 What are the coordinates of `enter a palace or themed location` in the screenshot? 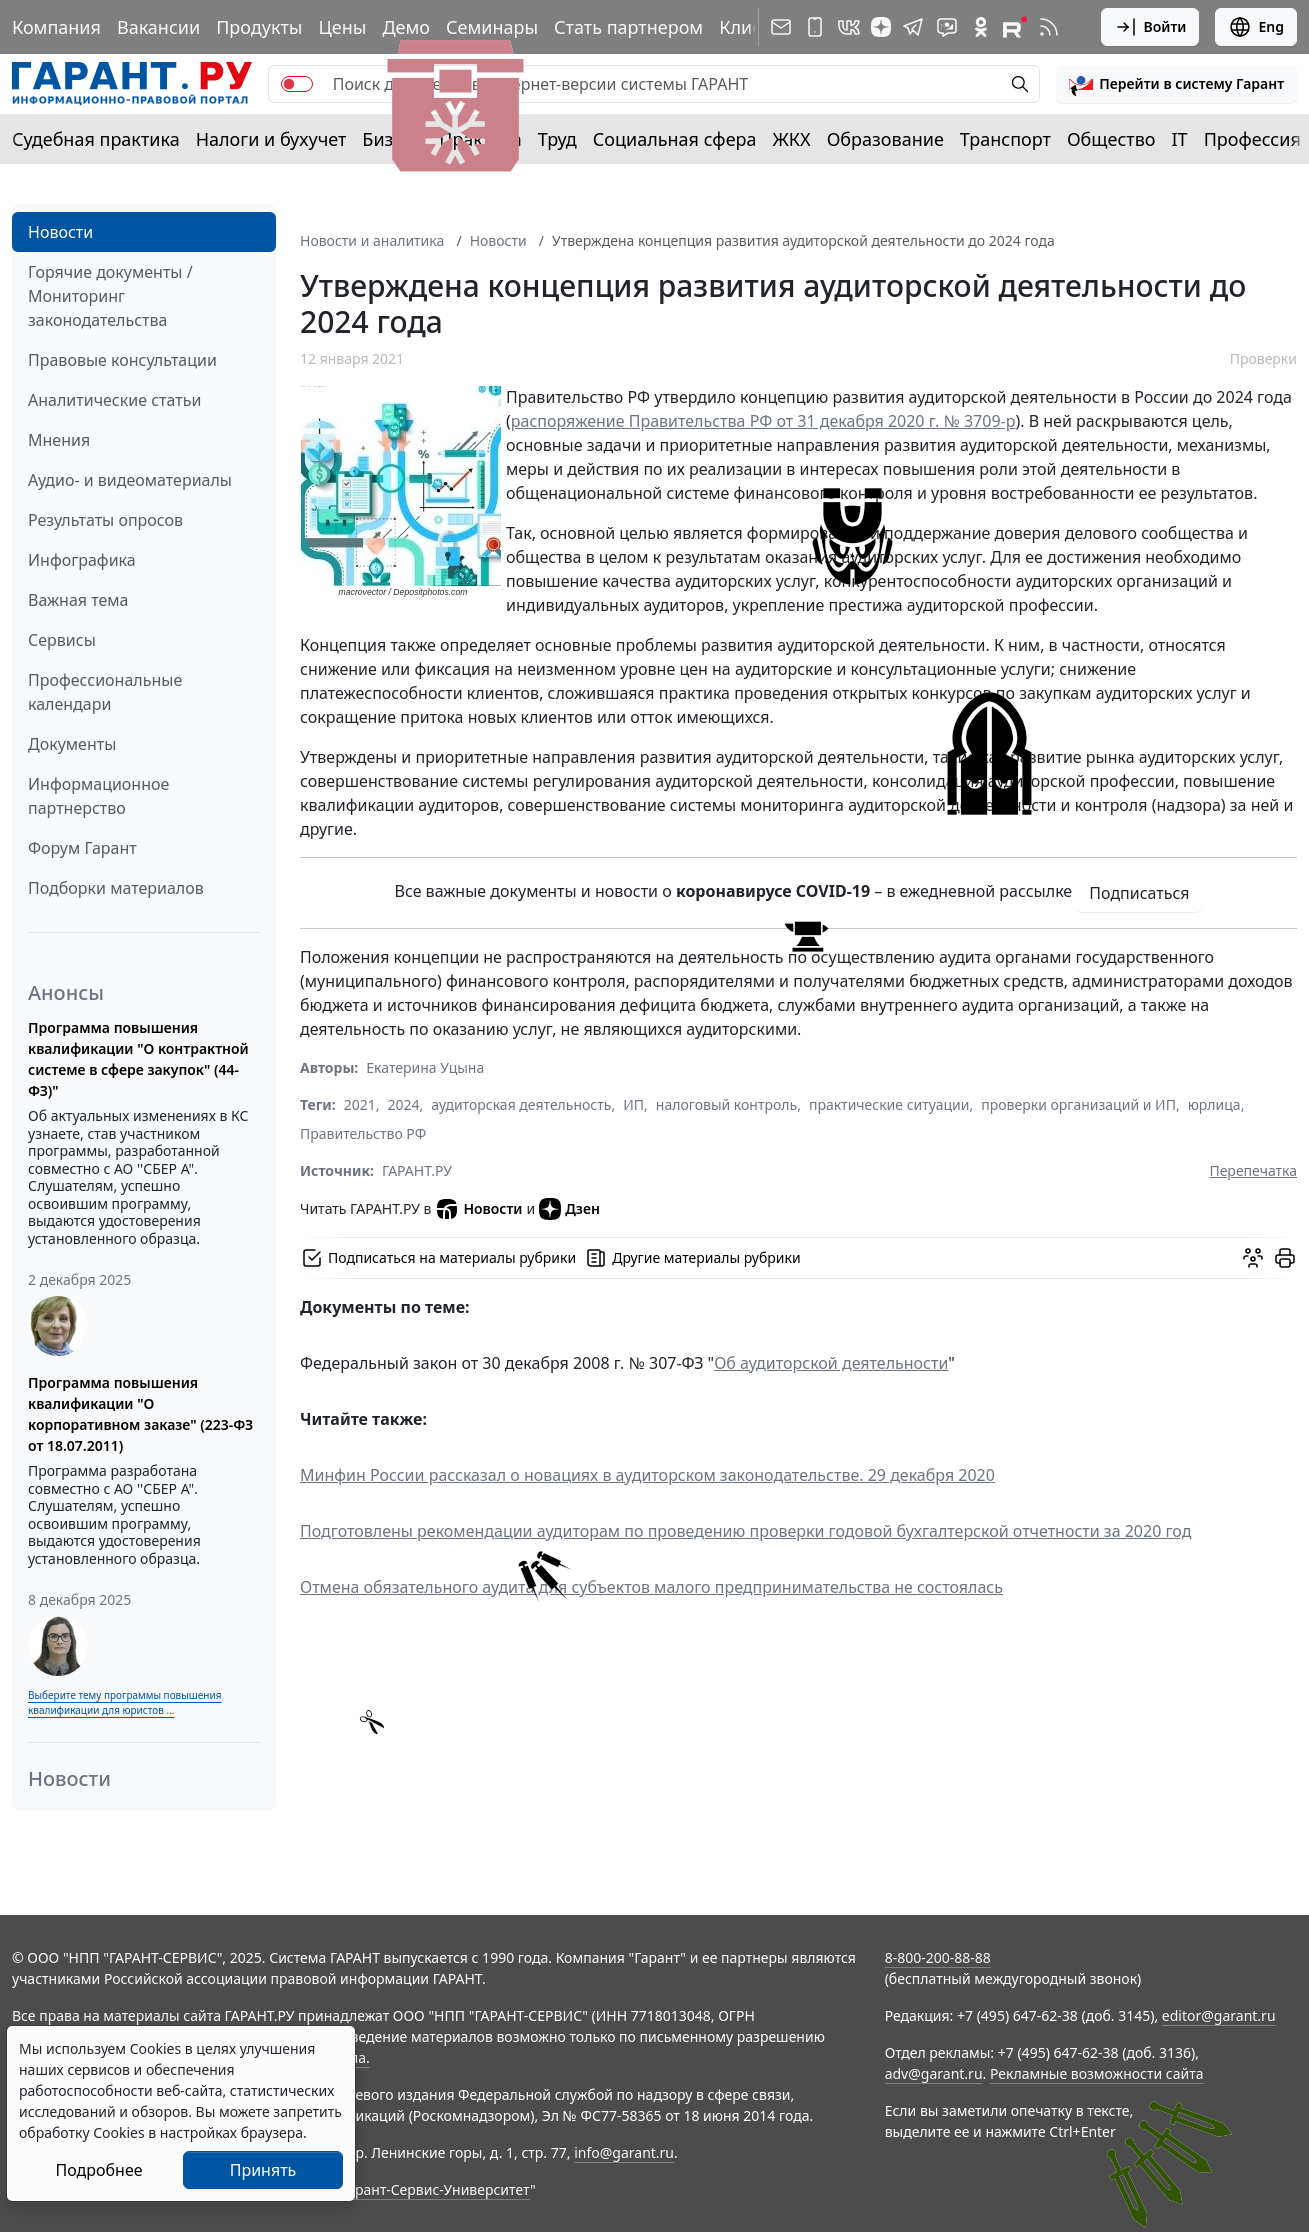 It's located at (989, 753).